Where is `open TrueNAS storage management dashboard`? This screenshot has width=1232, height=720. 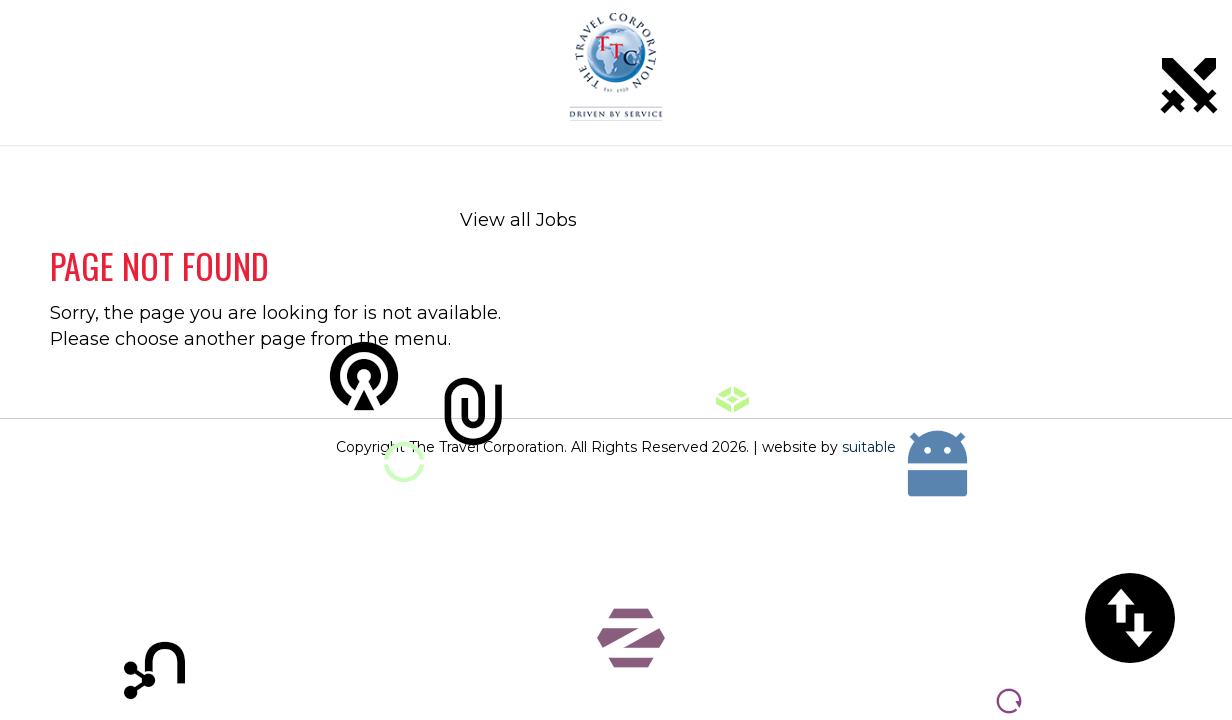
open TrueNAS storage management dashboard is located at coordinates (732, 399).